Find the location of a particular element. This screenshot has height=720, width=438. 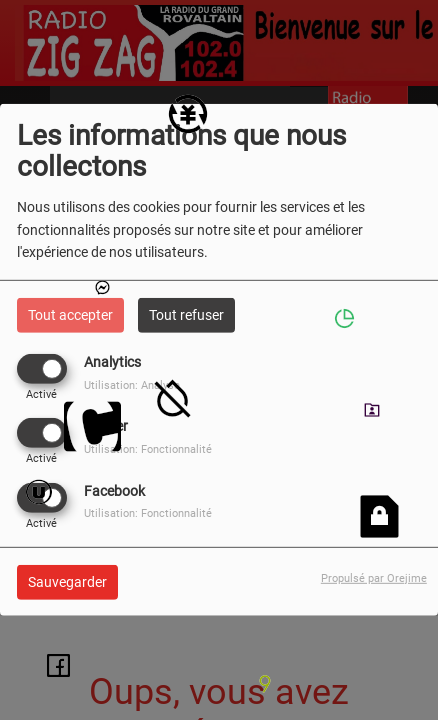

magasins u brand logo is located at coordinates (39, 492).